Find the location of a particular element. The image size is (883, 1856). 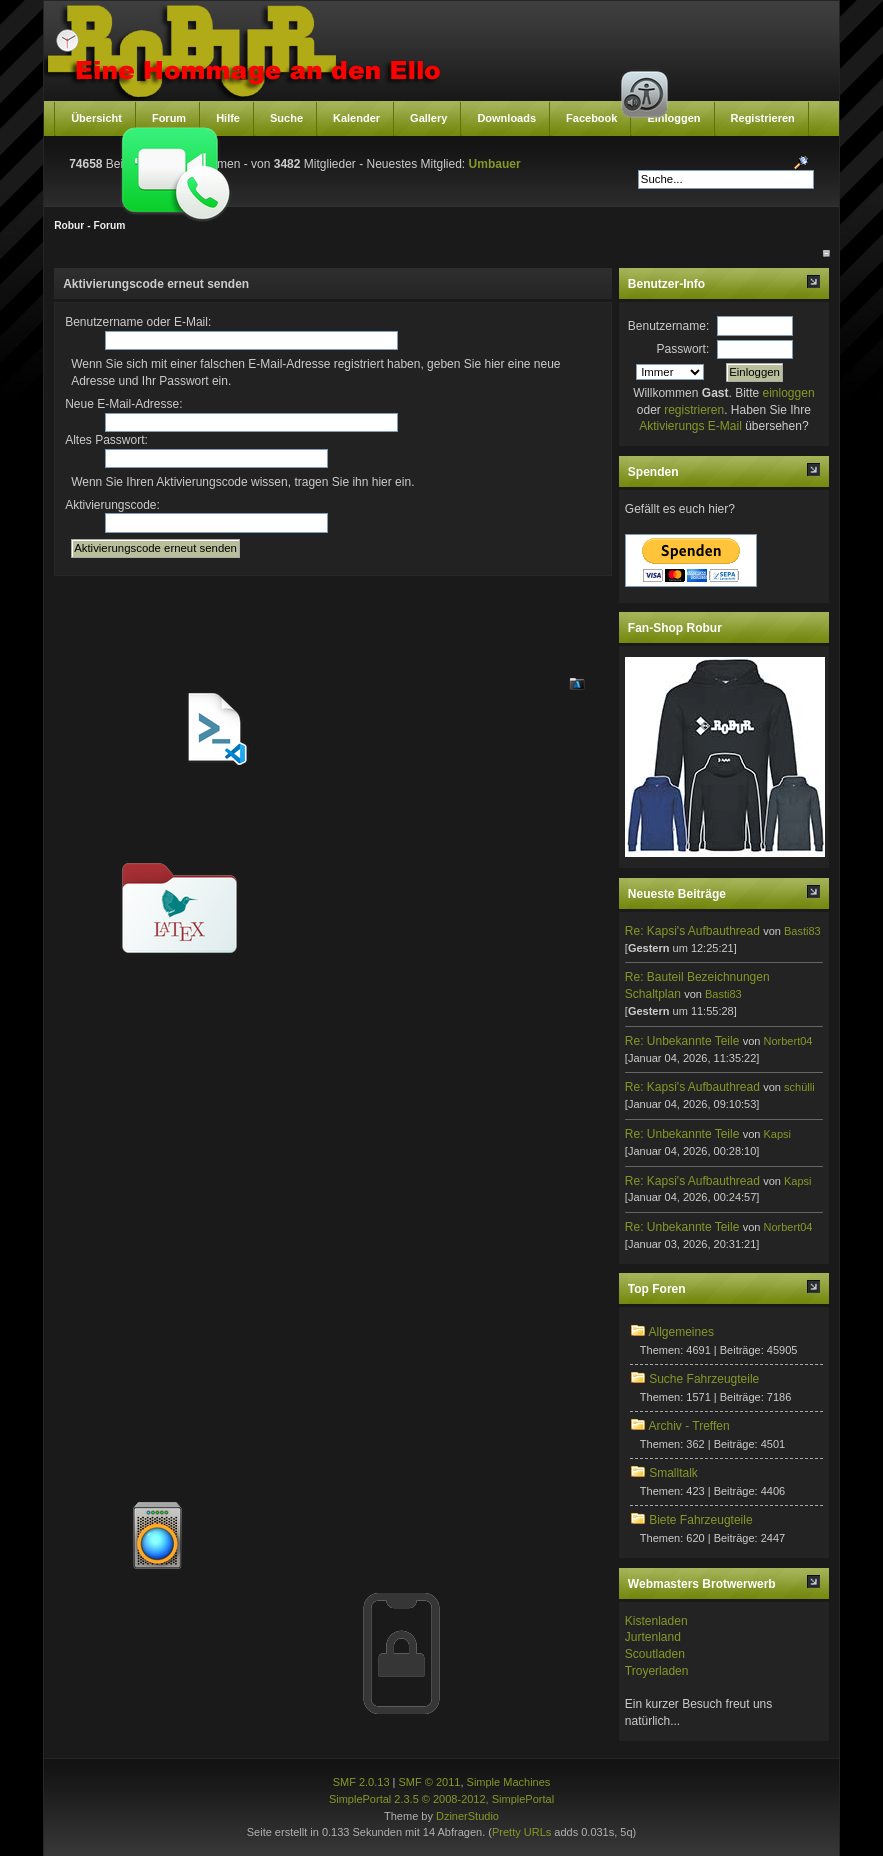

open azure or microsoft cloud-related files is located at coordinates (577, 684).